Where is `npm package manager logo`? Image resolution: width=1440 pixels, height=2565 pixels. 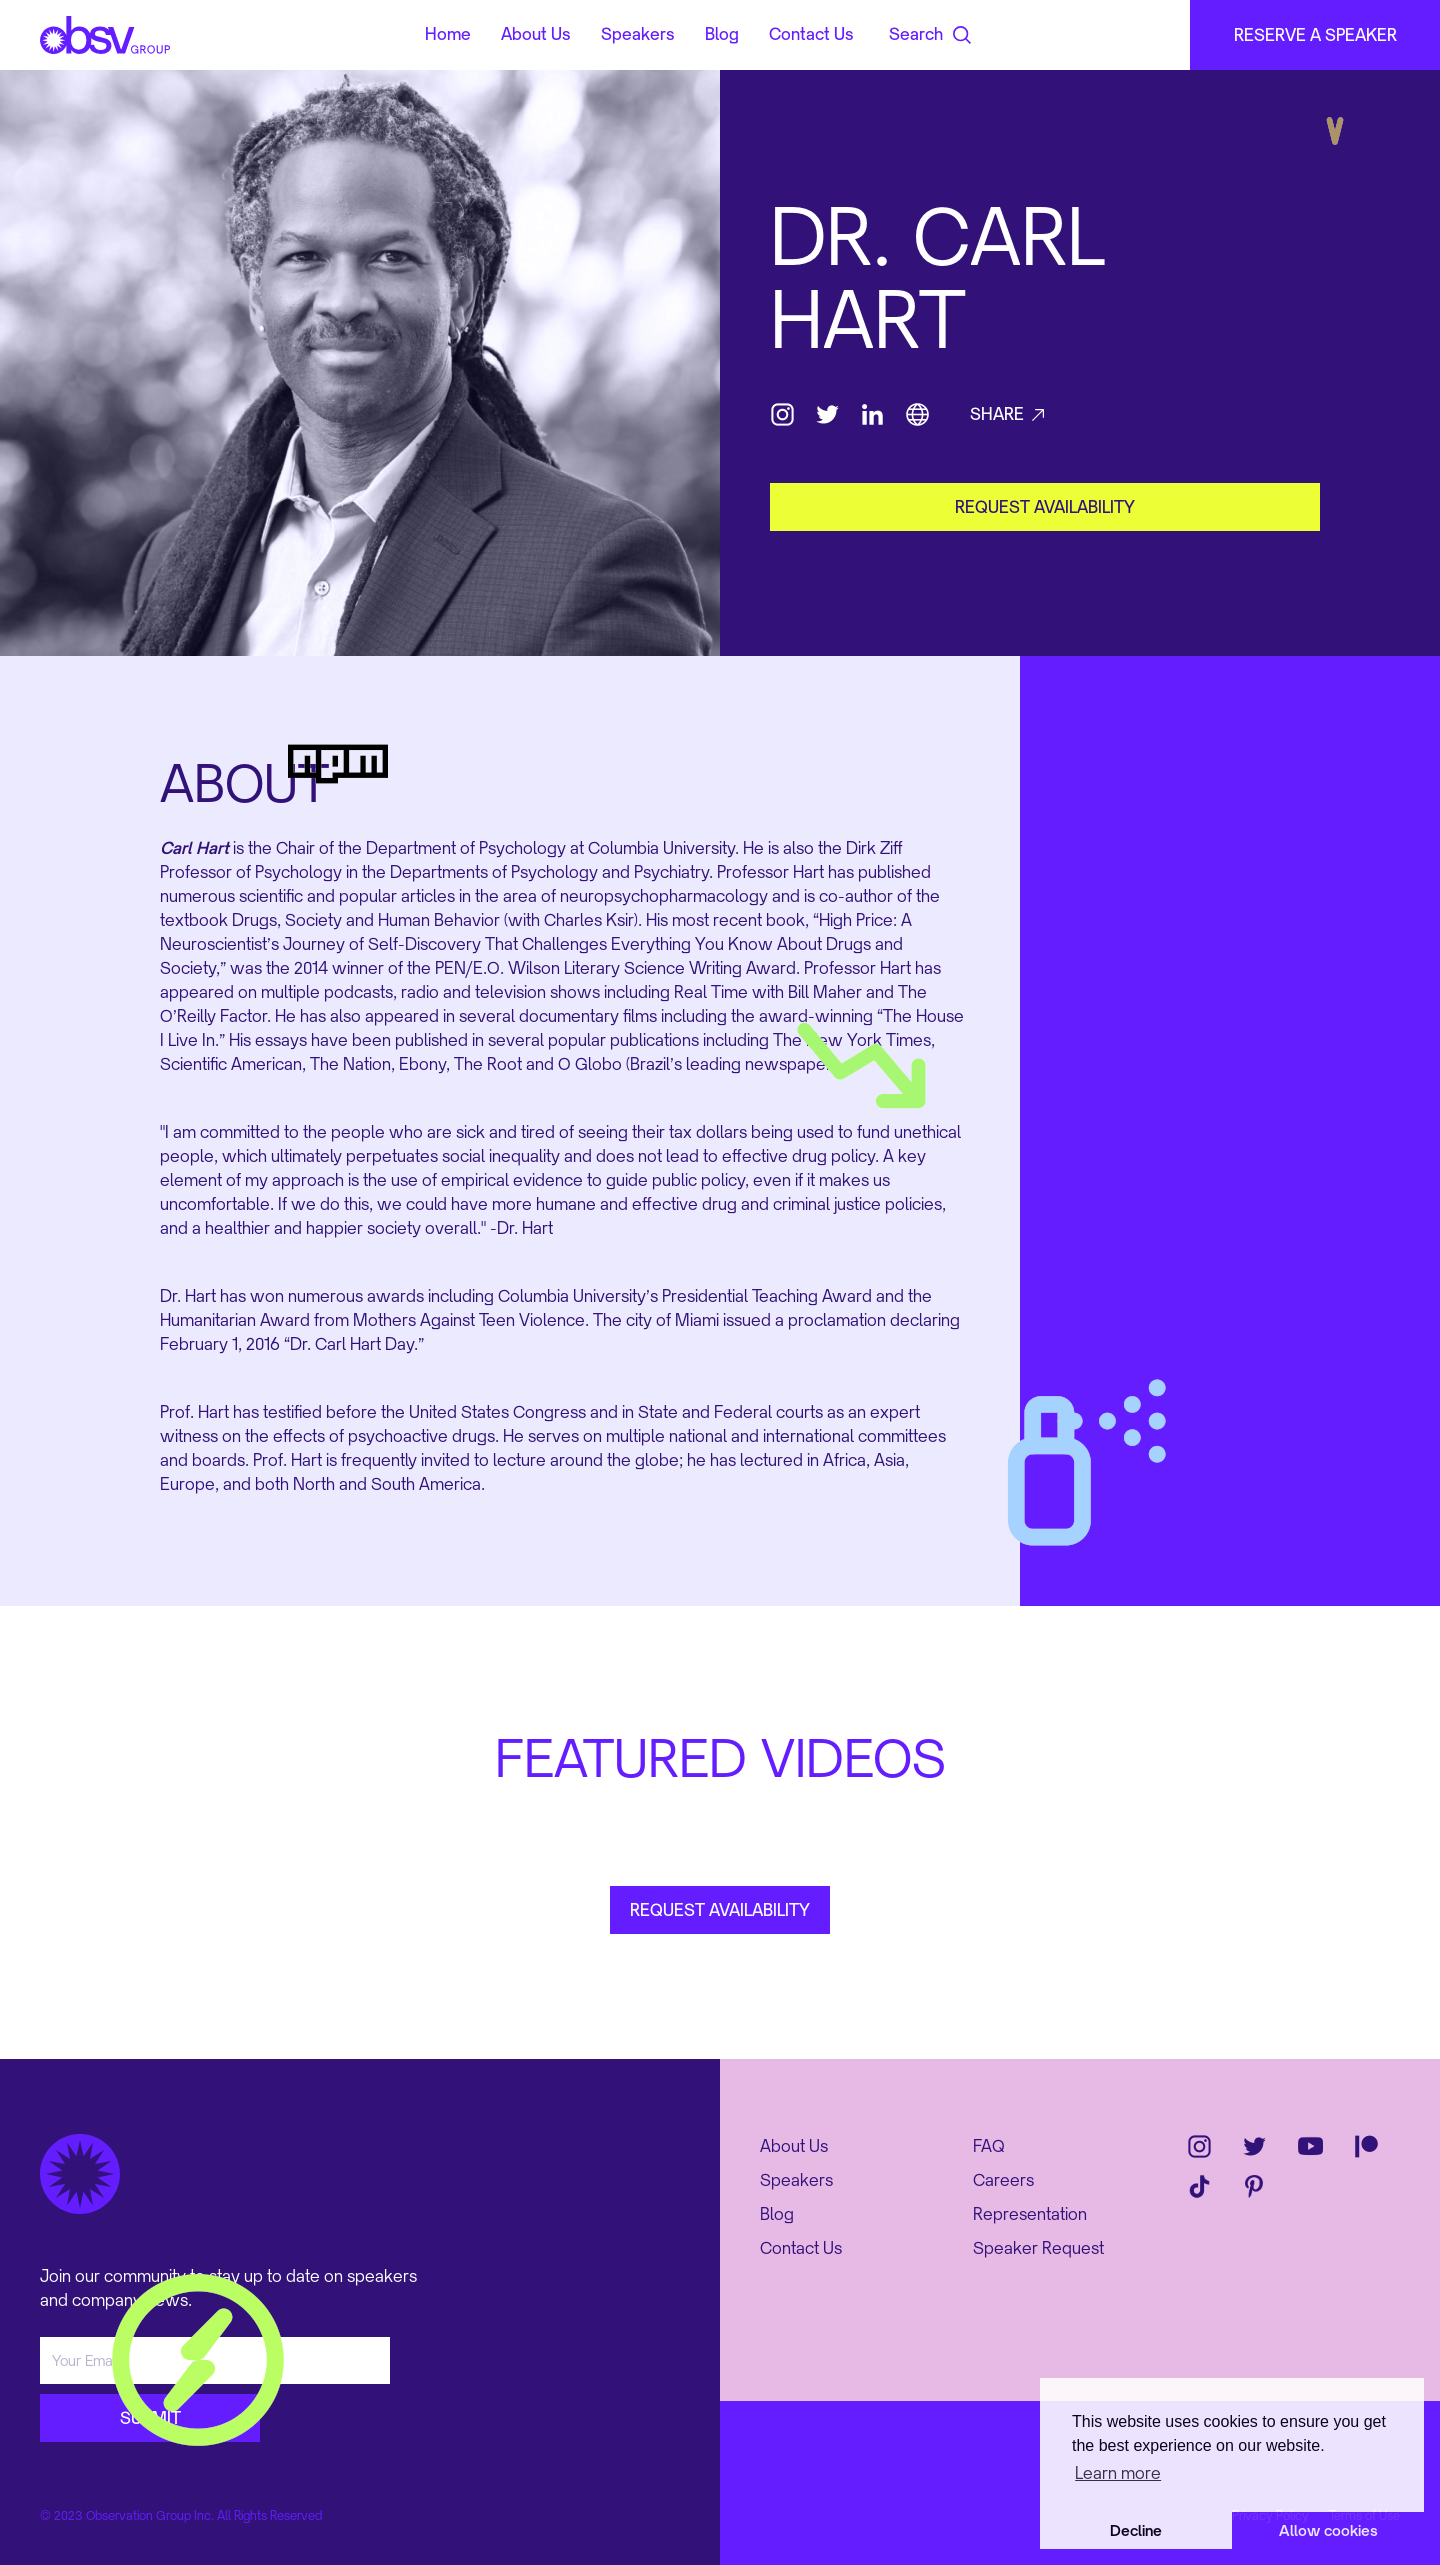 npm package manager logo is located at coordinates (338, 764).